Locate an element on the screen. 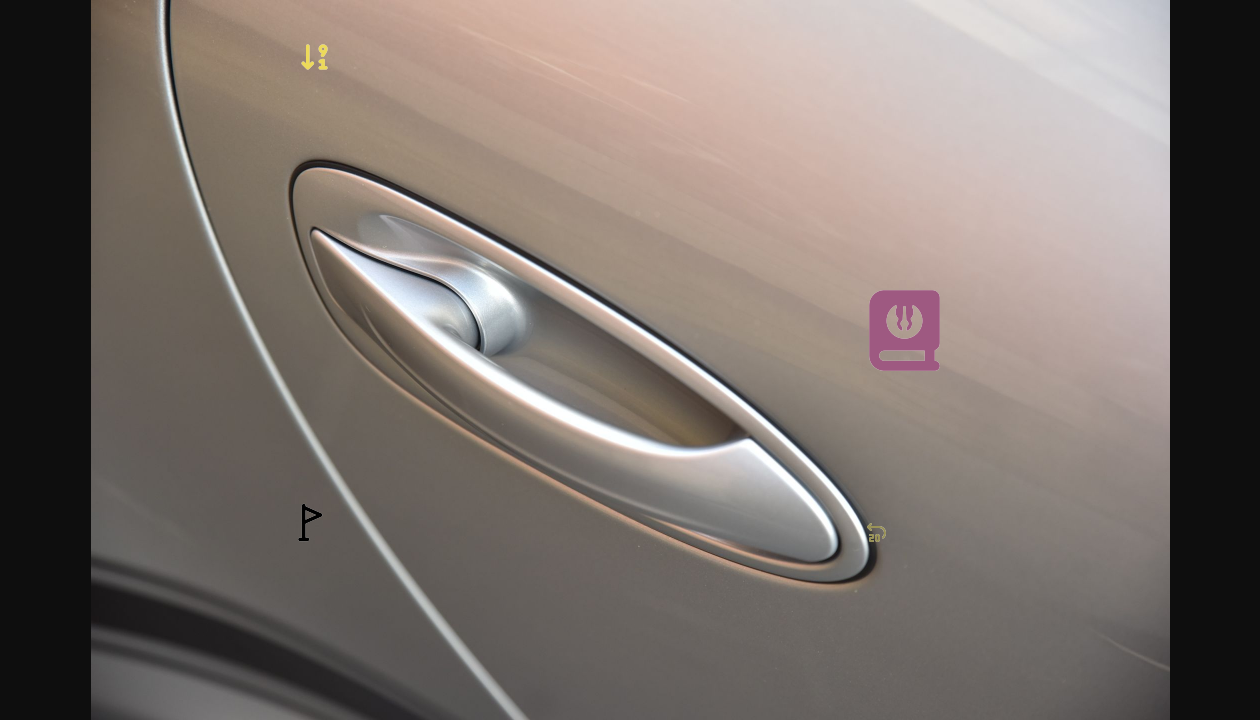 Image resolution: width=1260 pixels, height=720 pixels. access the journal of the whills or star wars lore reference is located at coordinates (904, 330).